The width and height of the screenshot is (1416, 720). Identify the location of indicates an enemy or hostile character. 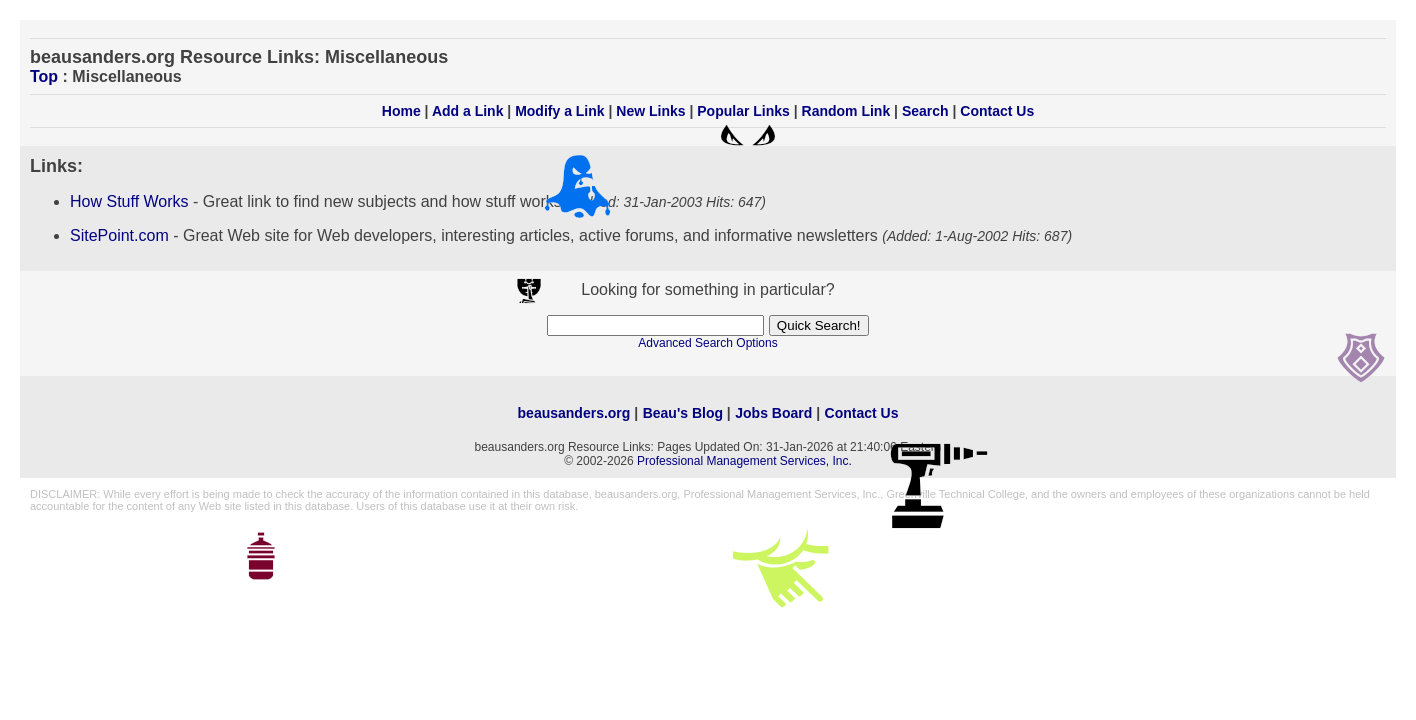
(748, 135).